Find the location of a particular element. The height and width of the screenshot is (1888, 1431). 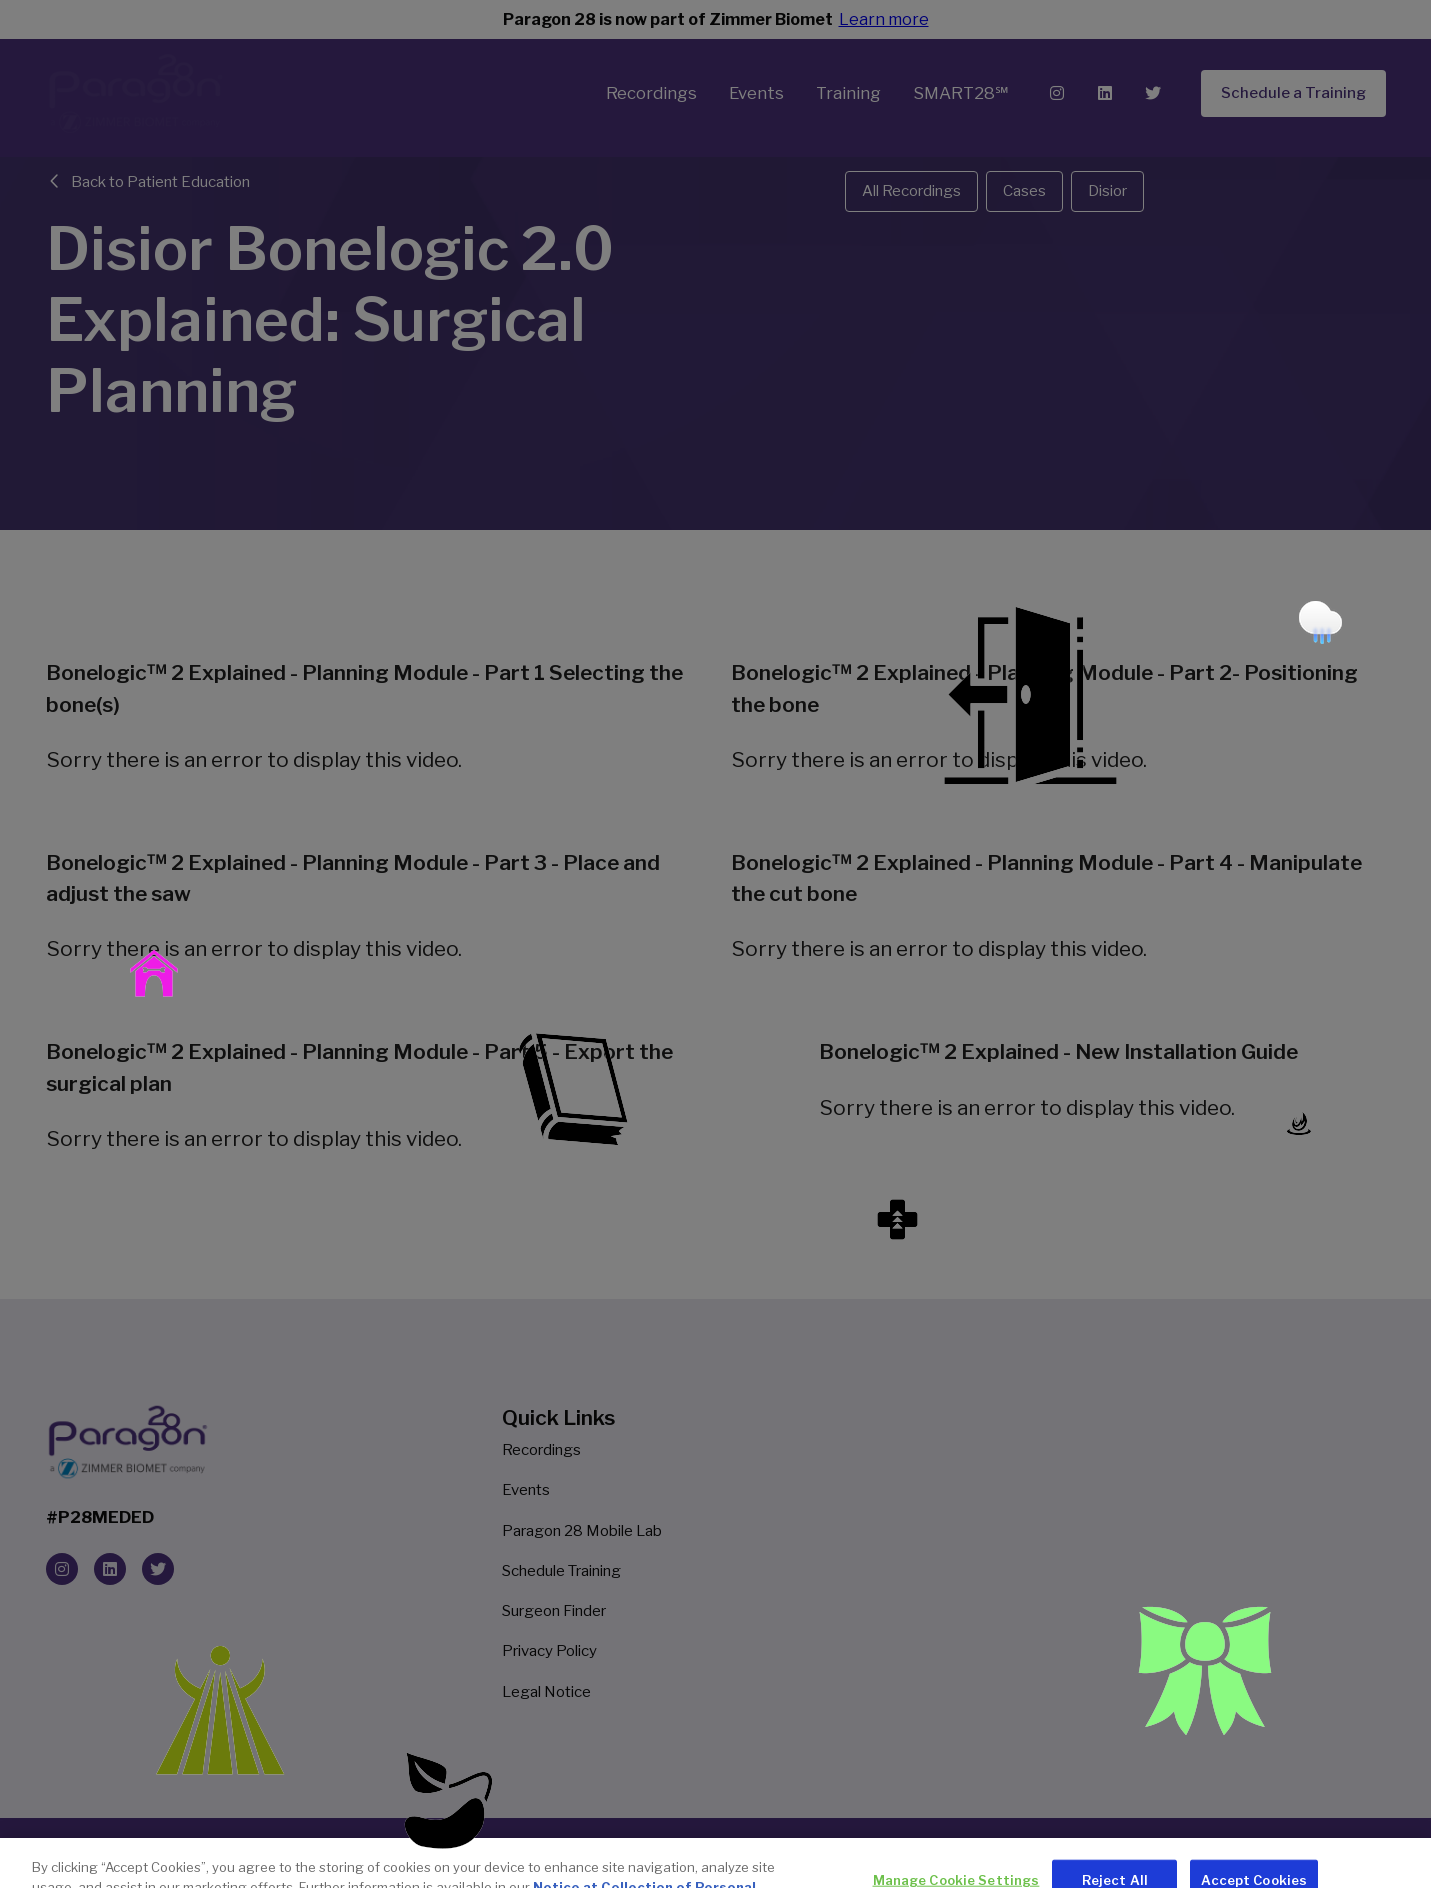

increase health or healing power-up is located at coordinates (897, 1219).